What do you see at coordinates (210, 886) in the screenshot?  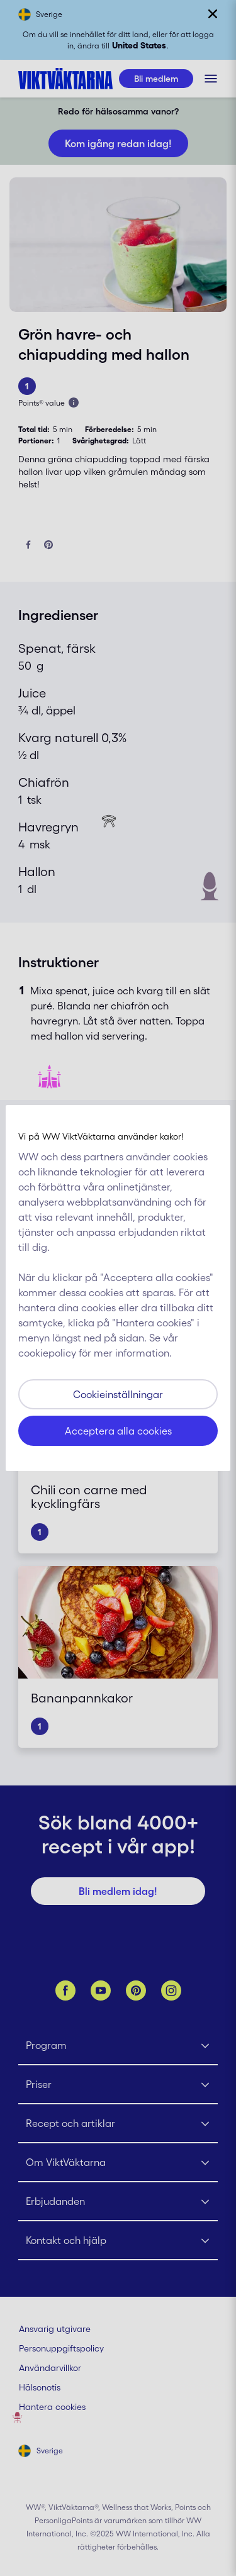 I see `select egg pod vehicle or transport` at bounding box center [210, 886].